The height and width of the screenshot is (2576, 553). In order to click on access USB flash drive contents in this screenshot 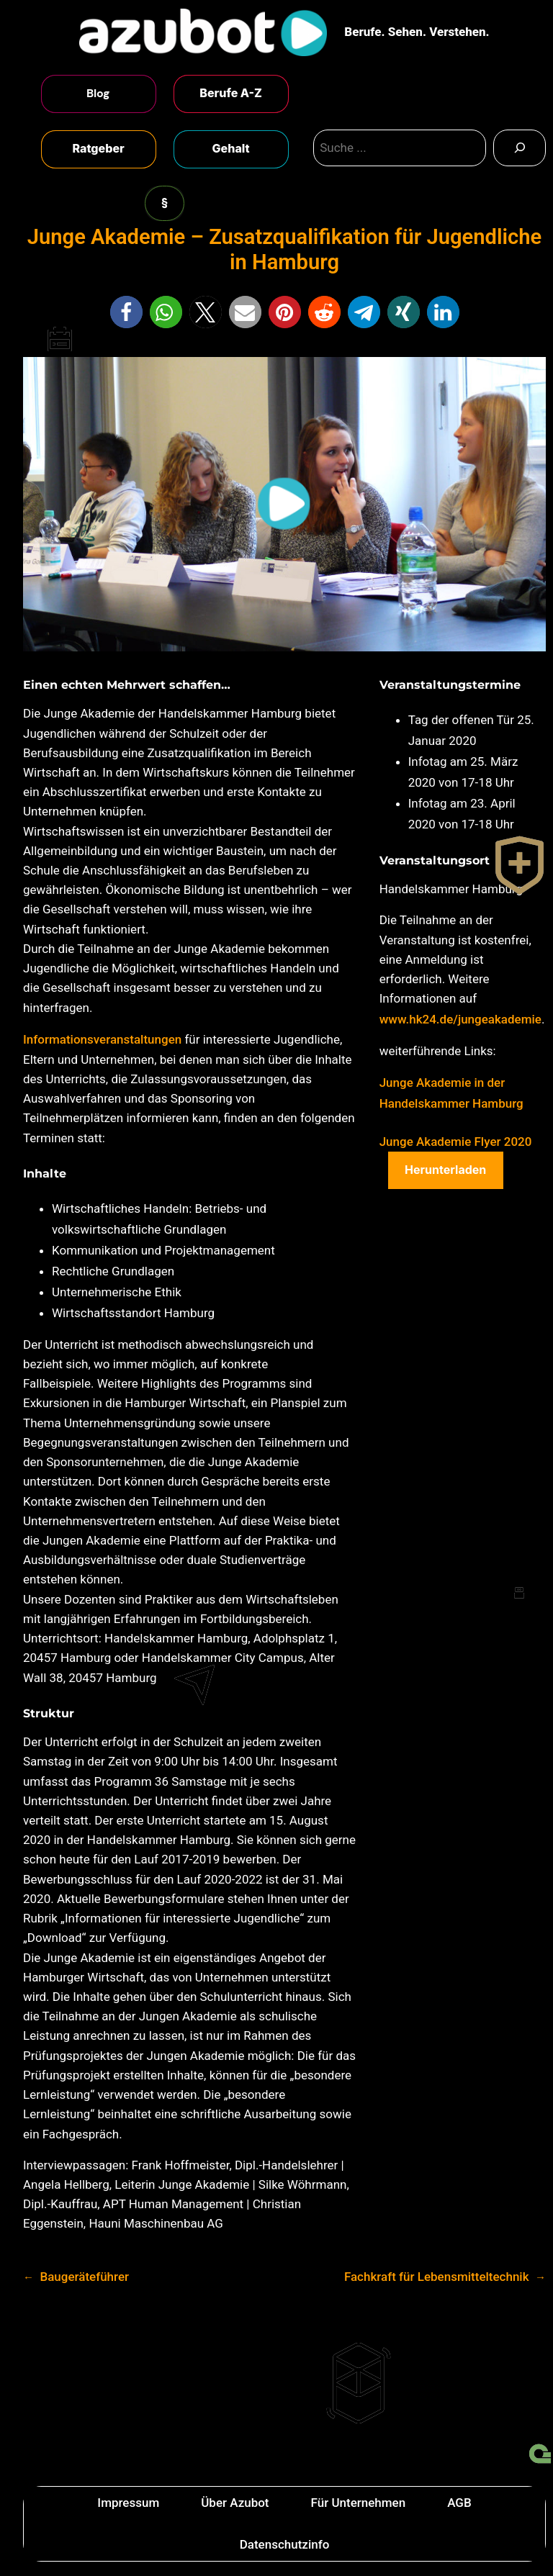, I will do `click(519, 1593)`.